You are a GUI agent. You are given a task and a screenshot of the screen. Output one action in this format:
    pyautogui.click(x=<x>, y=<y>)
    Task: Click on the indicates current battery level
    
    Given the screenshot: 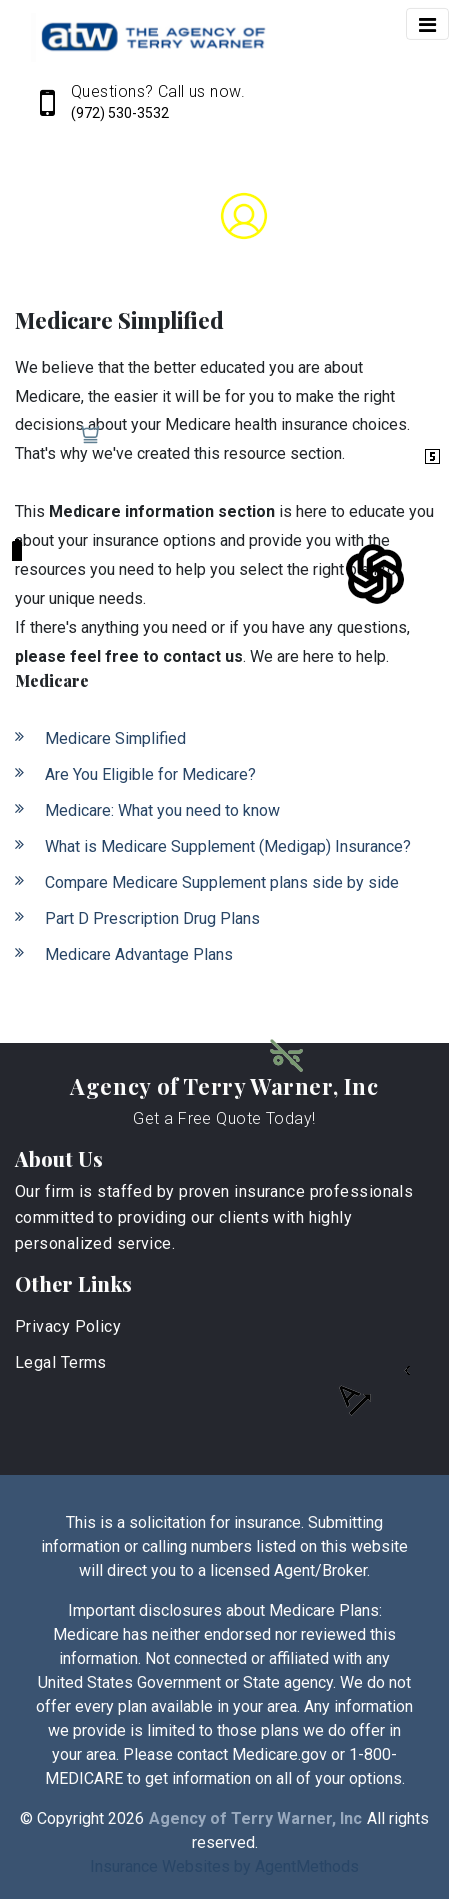 What is the action you would take?
    pyautogui.click(x=17, y=550)
    